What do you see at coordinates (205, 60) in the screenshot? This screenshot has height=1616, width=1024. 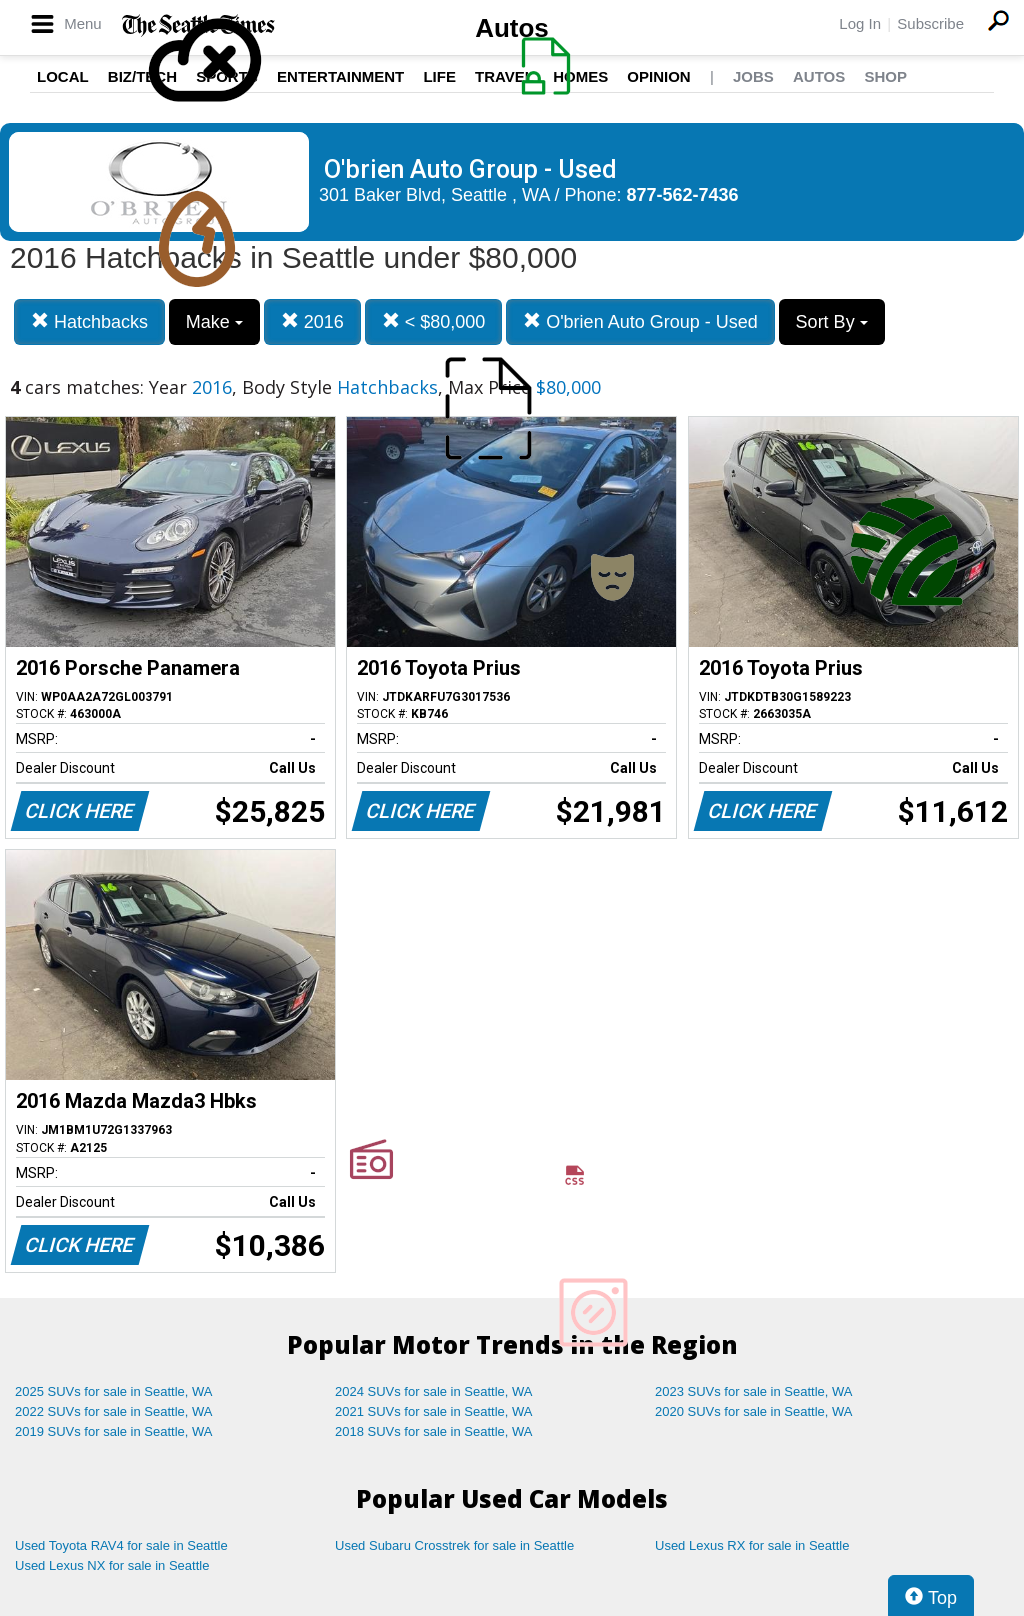 I see `disconnect from cloud storage` at bounding box center [205, 60].